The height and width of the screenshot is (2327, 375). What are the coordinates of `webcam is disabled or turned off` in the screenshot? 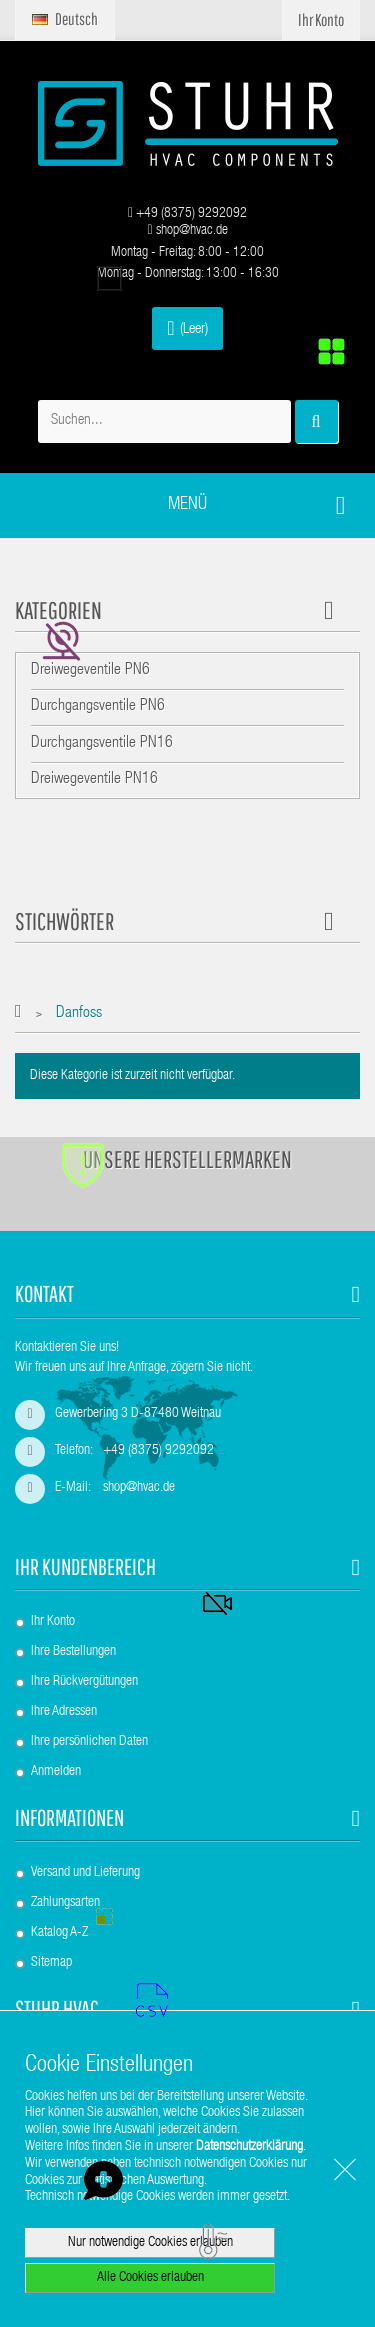 It's located at (63, 642).